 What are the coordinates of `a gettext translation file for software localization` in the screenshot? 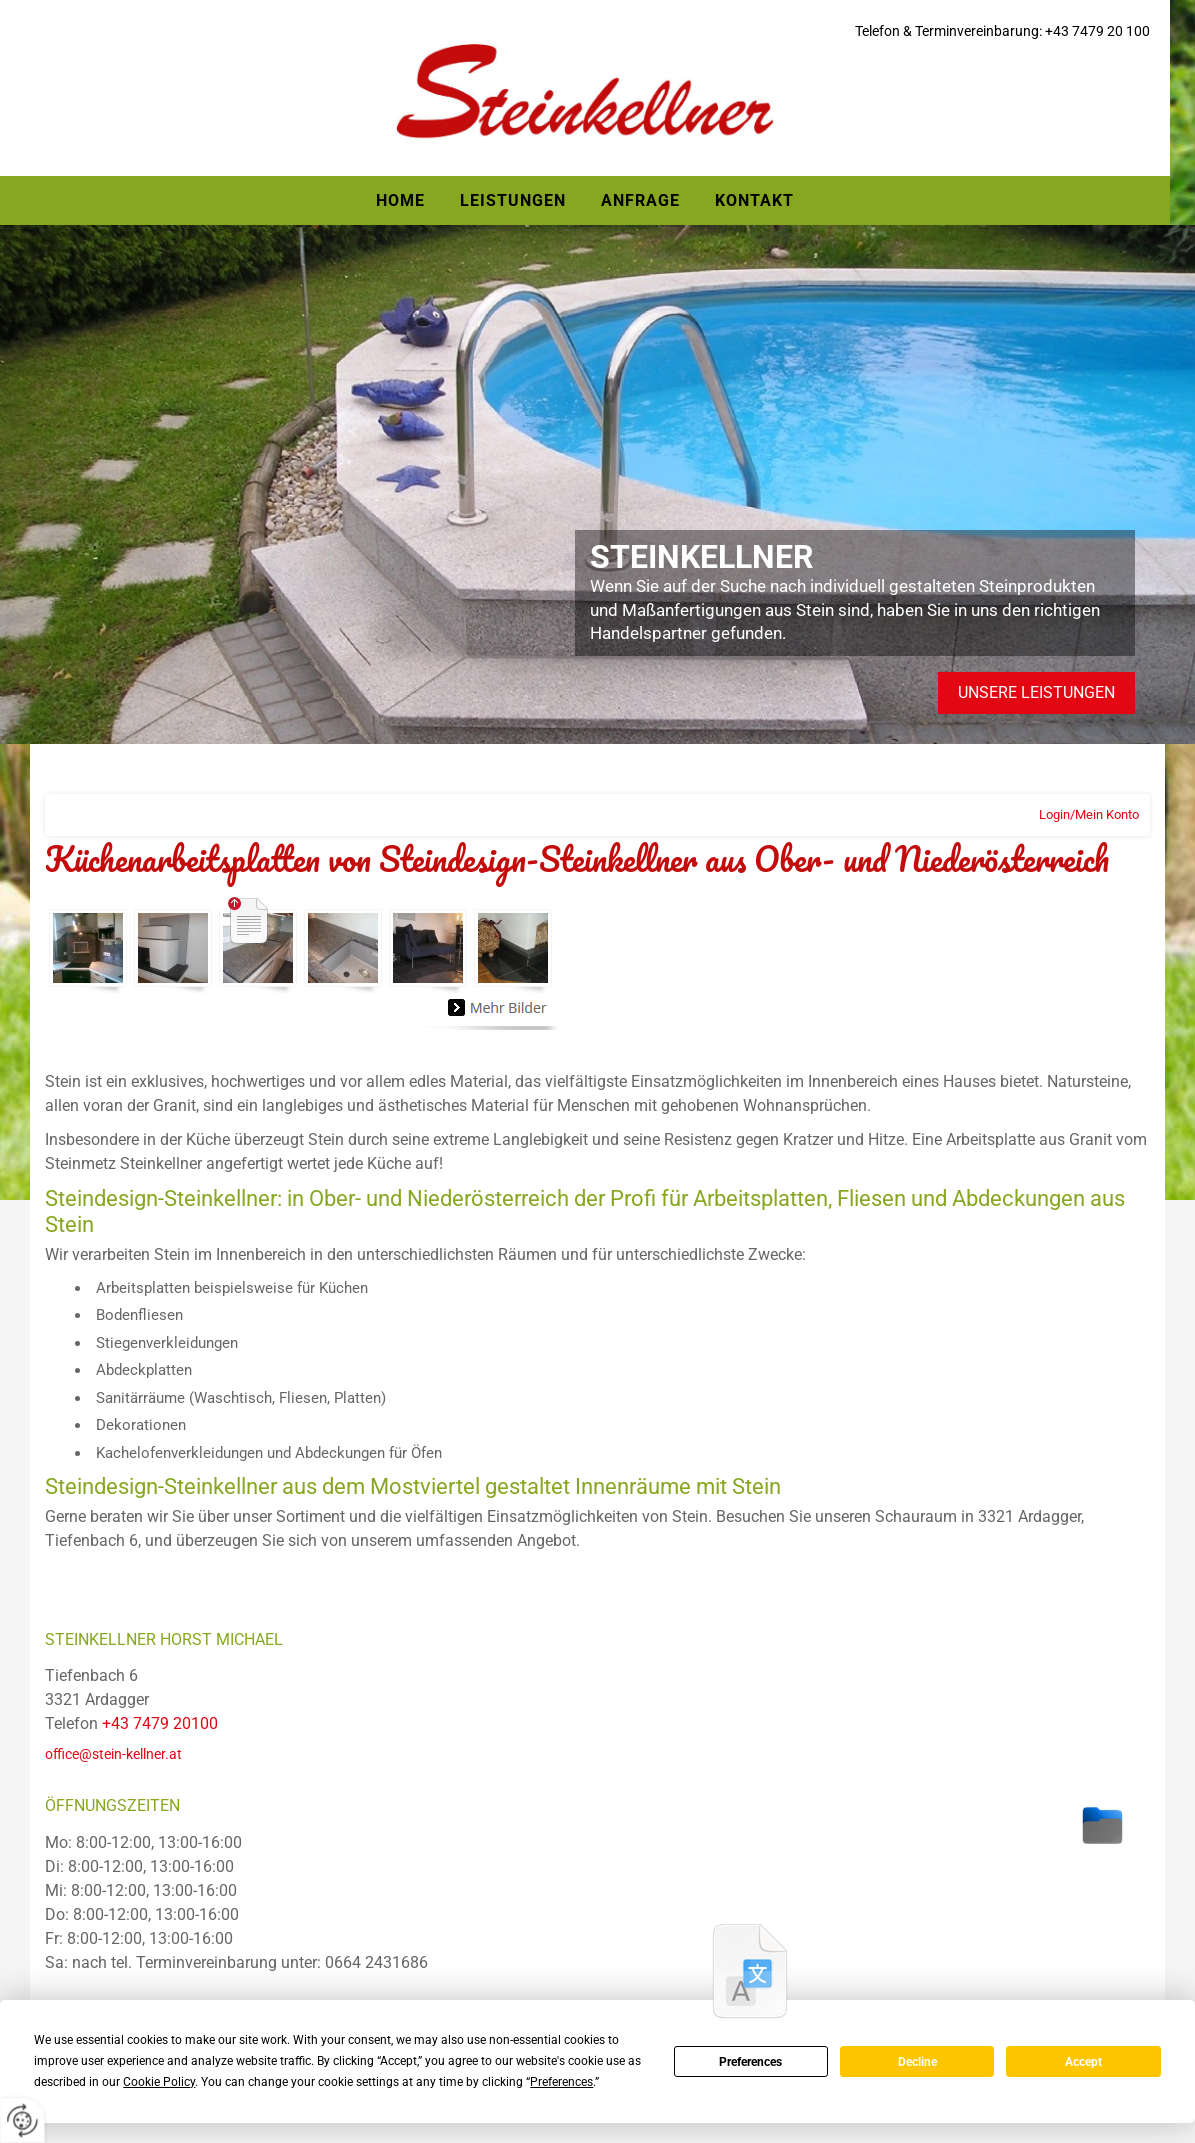 It's located at (750, 1971).